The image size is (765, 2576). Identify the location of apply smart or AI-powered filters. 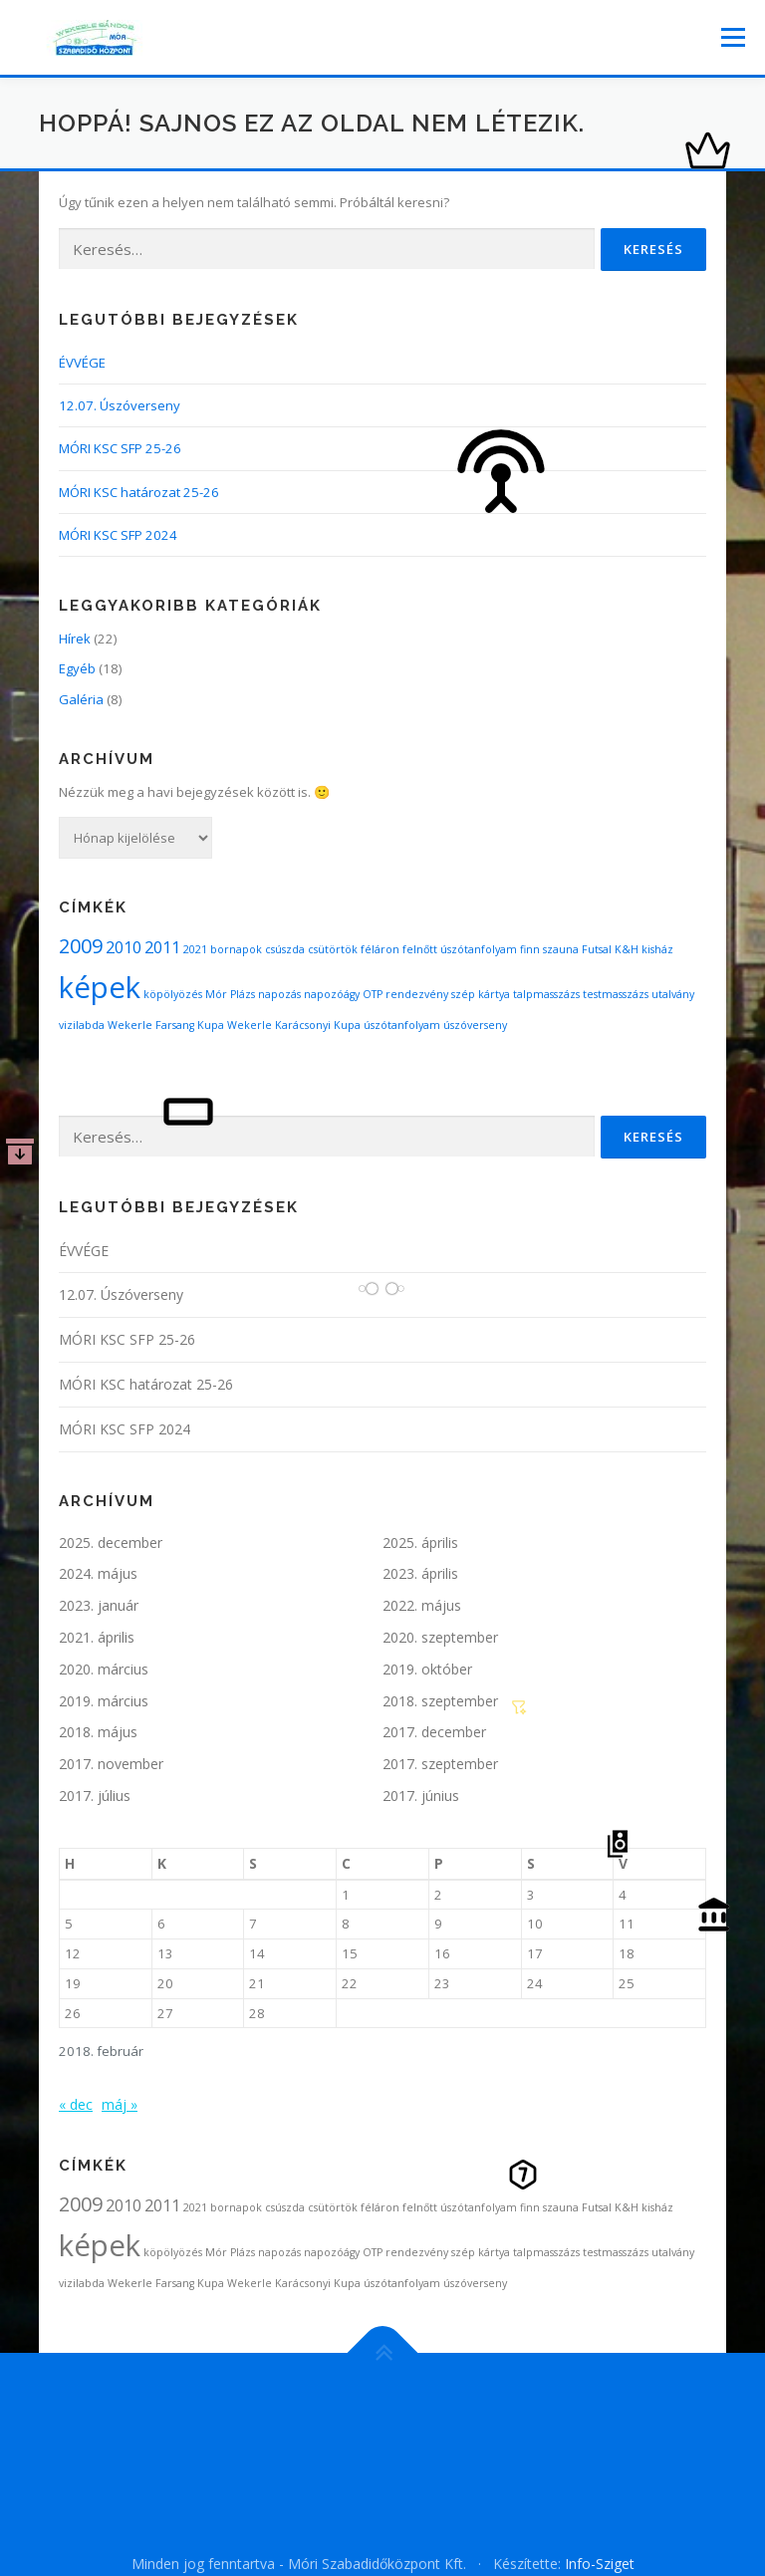
(518, 1706).